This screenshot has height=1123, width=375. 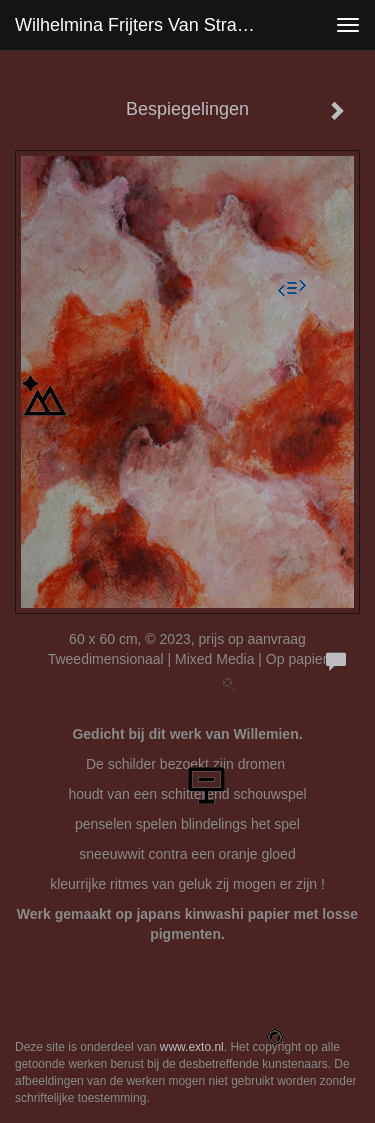 I want to click on generate AI-enhanced landscape images, so click(x=44, y=397).